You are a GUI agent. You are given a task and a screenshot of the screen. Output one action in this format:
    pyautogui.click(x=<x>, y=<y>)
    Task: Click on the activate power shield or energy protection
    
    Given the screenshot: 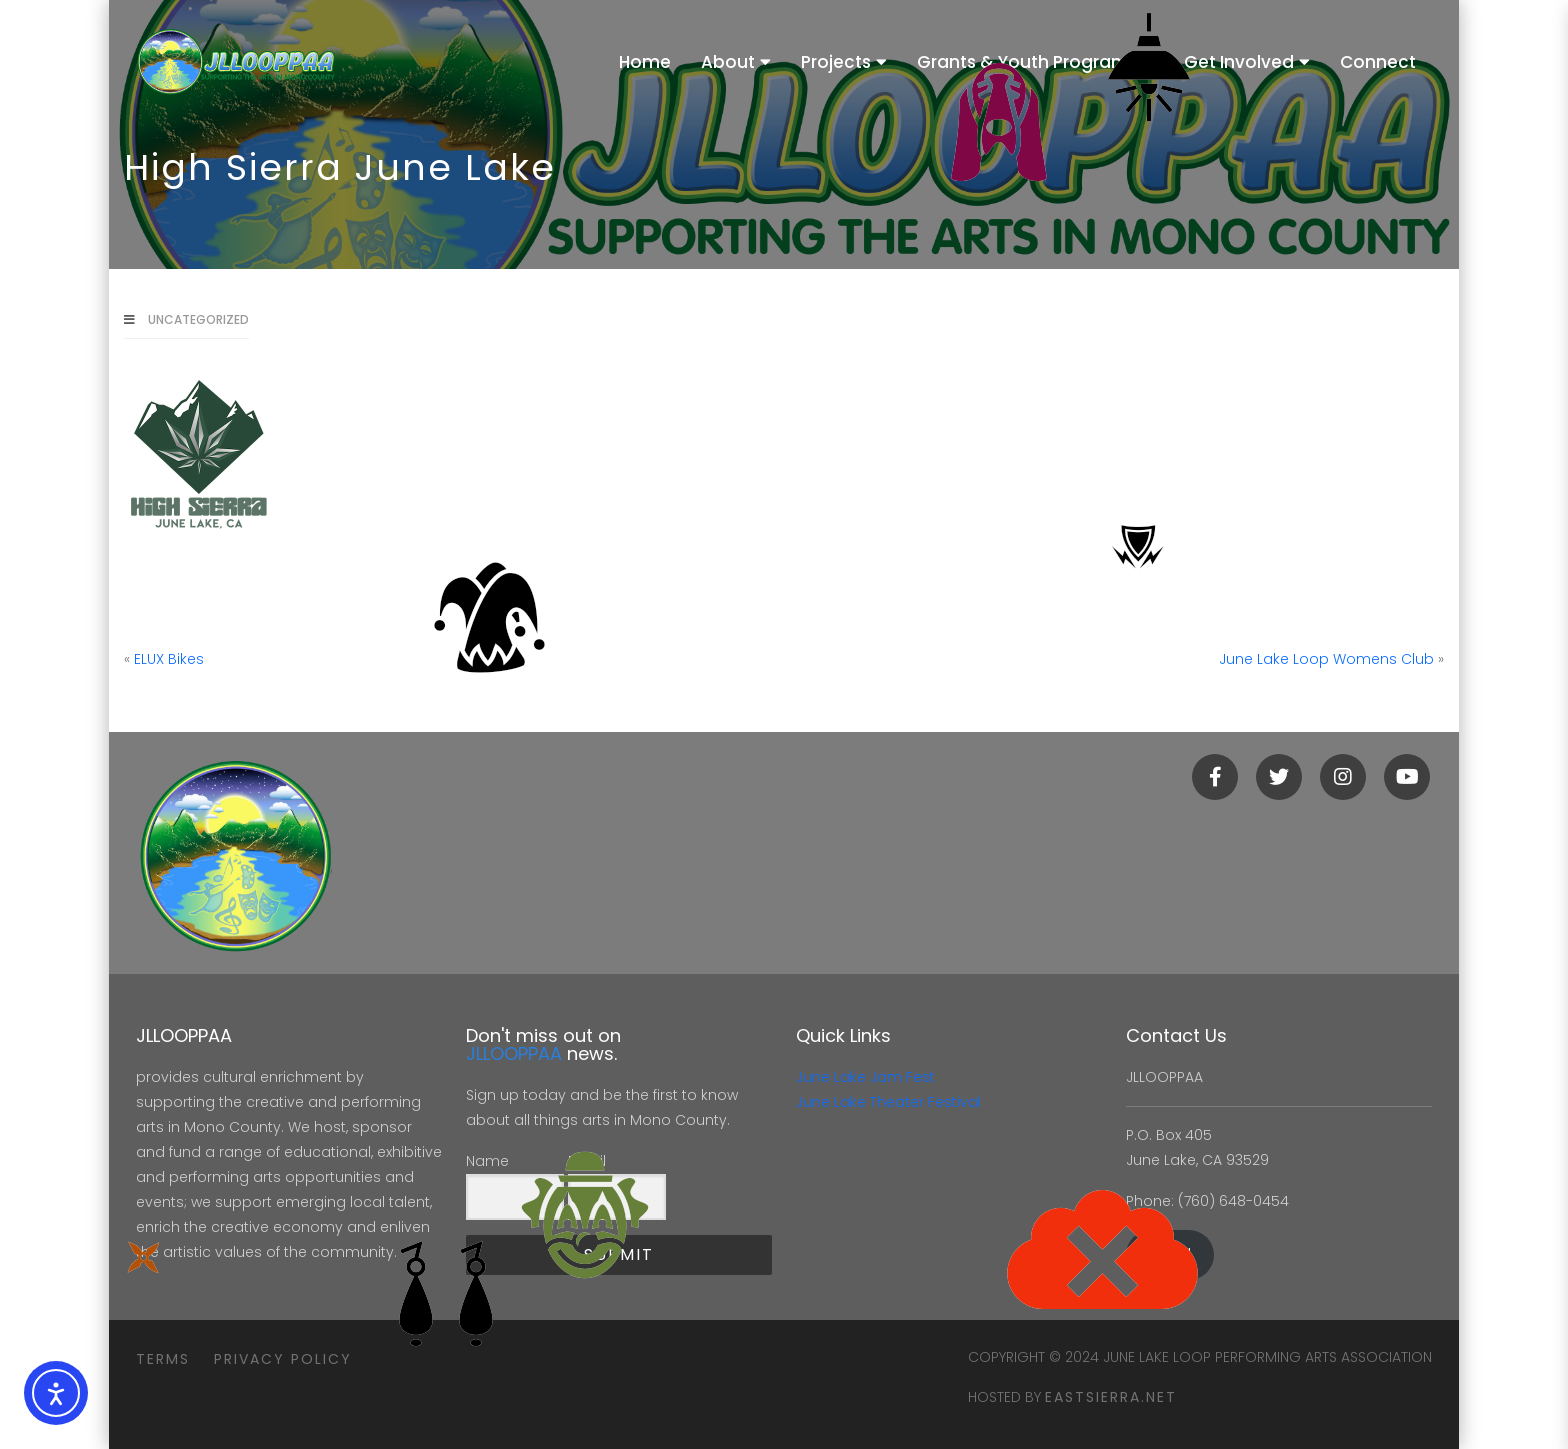 What is the action you would take?
    pyautogui.click(x=1138, y=545)
    